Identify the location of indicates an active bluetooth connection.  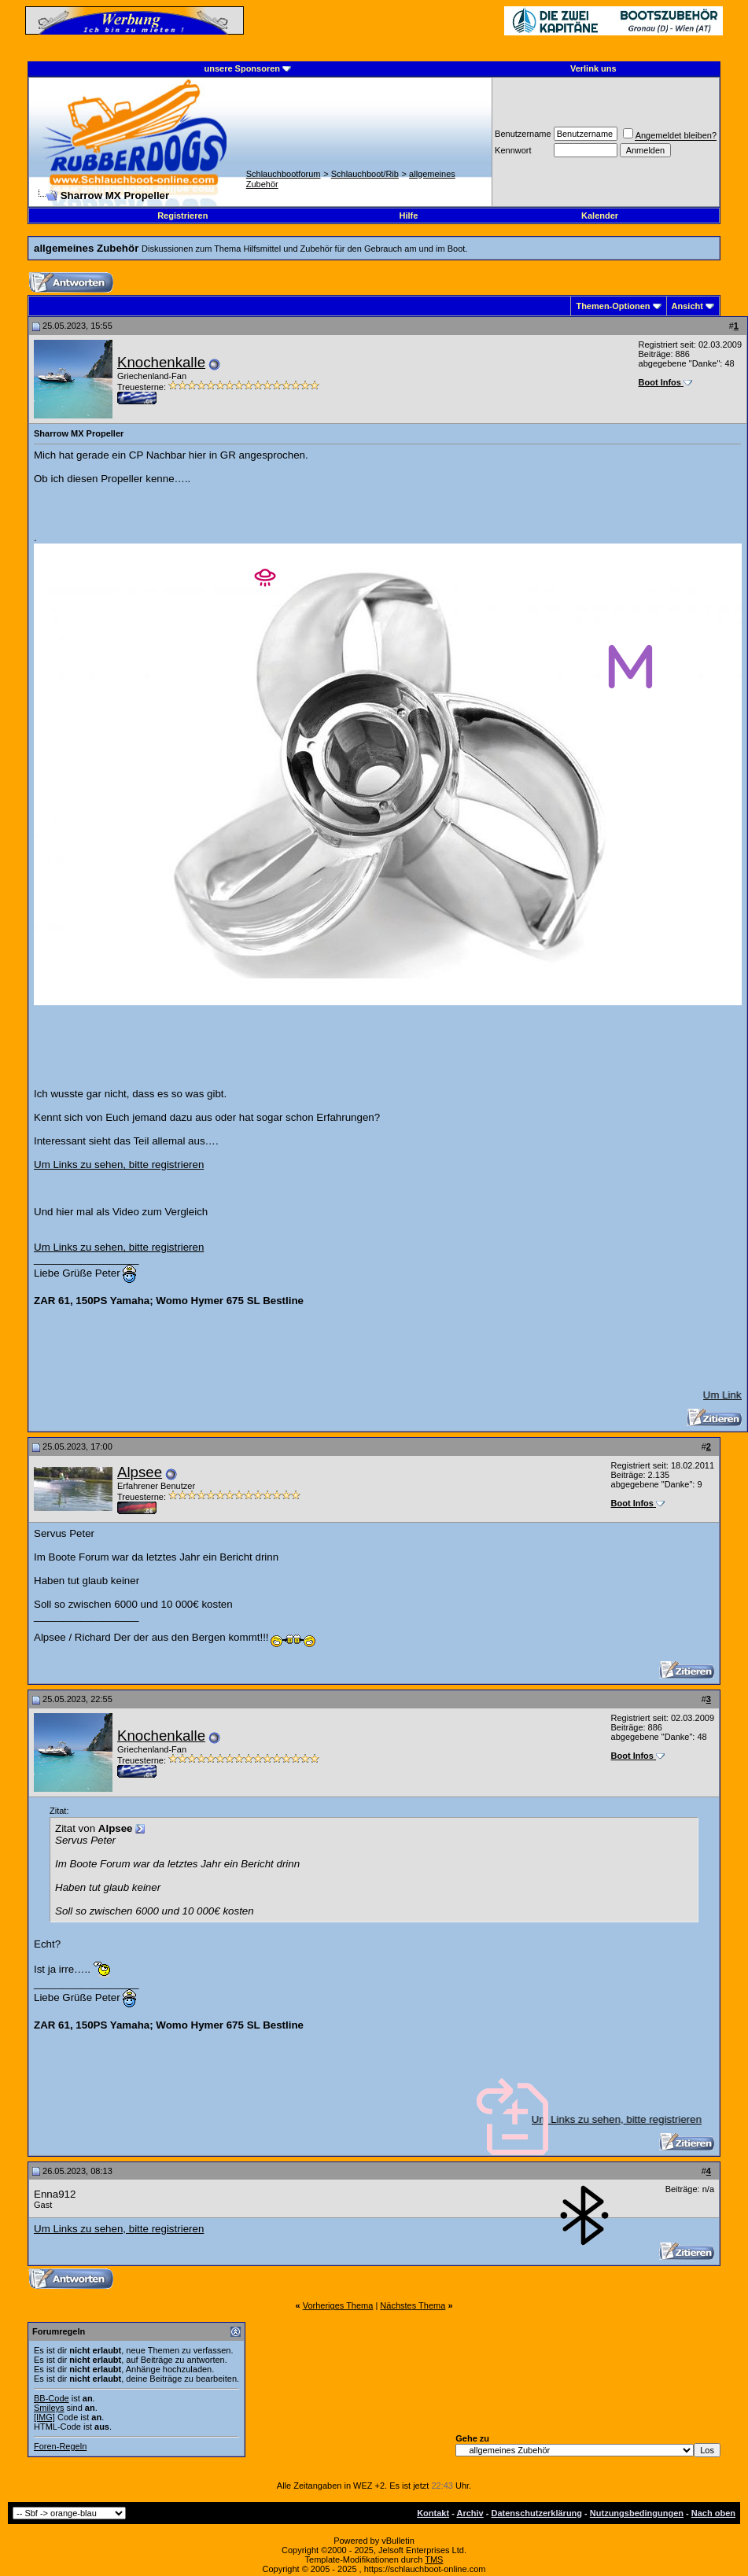
(583, 2215).